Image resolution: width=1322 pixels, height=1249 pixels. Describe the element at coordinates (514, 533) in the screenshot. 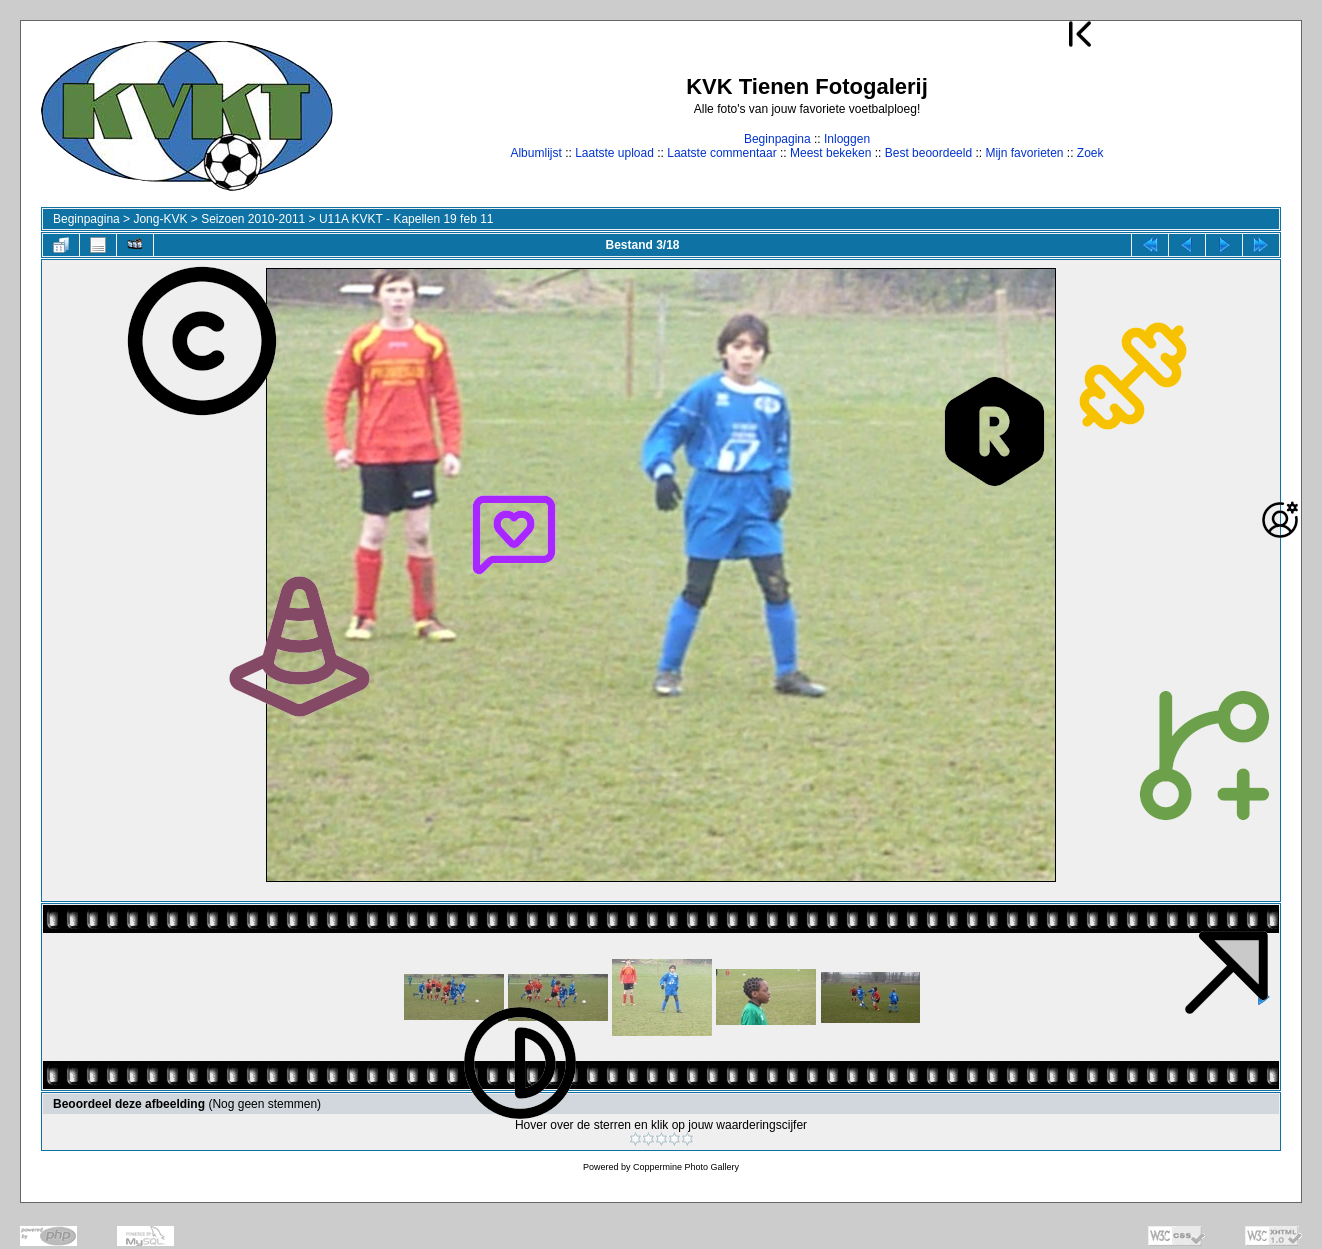

I see `send a like or love reaction in chat` at that location.